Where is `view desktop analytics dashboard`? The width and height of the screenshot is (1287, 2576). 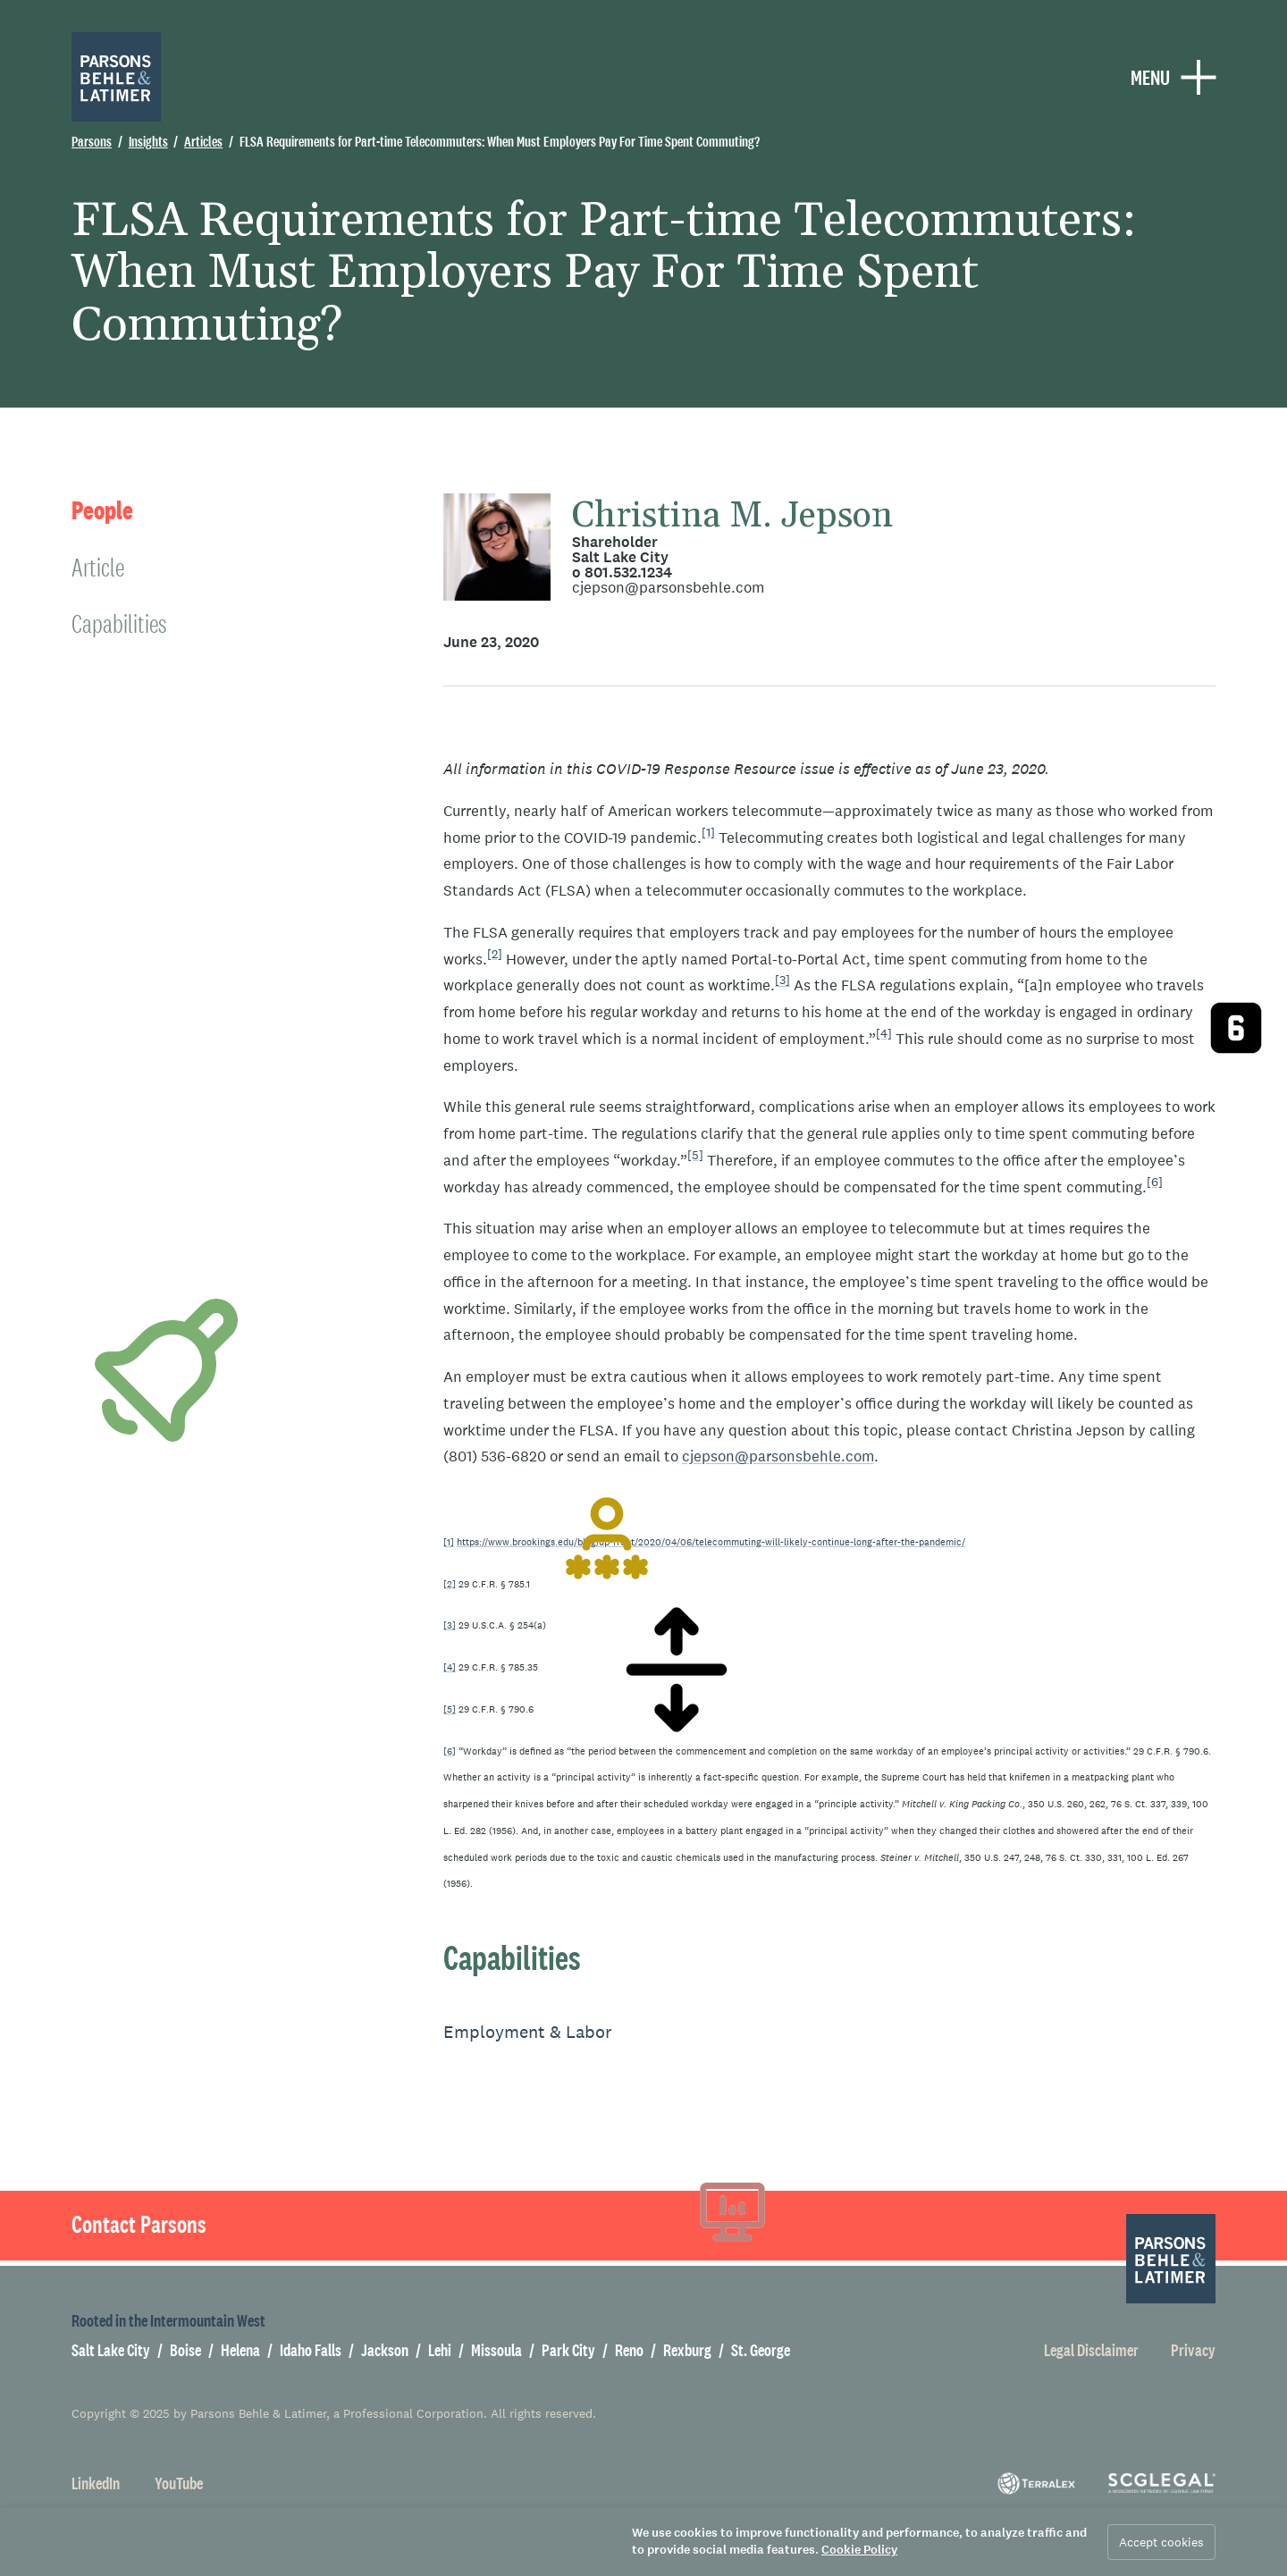
view desktop analytics dashboard is located at coordinates (732, 2211).